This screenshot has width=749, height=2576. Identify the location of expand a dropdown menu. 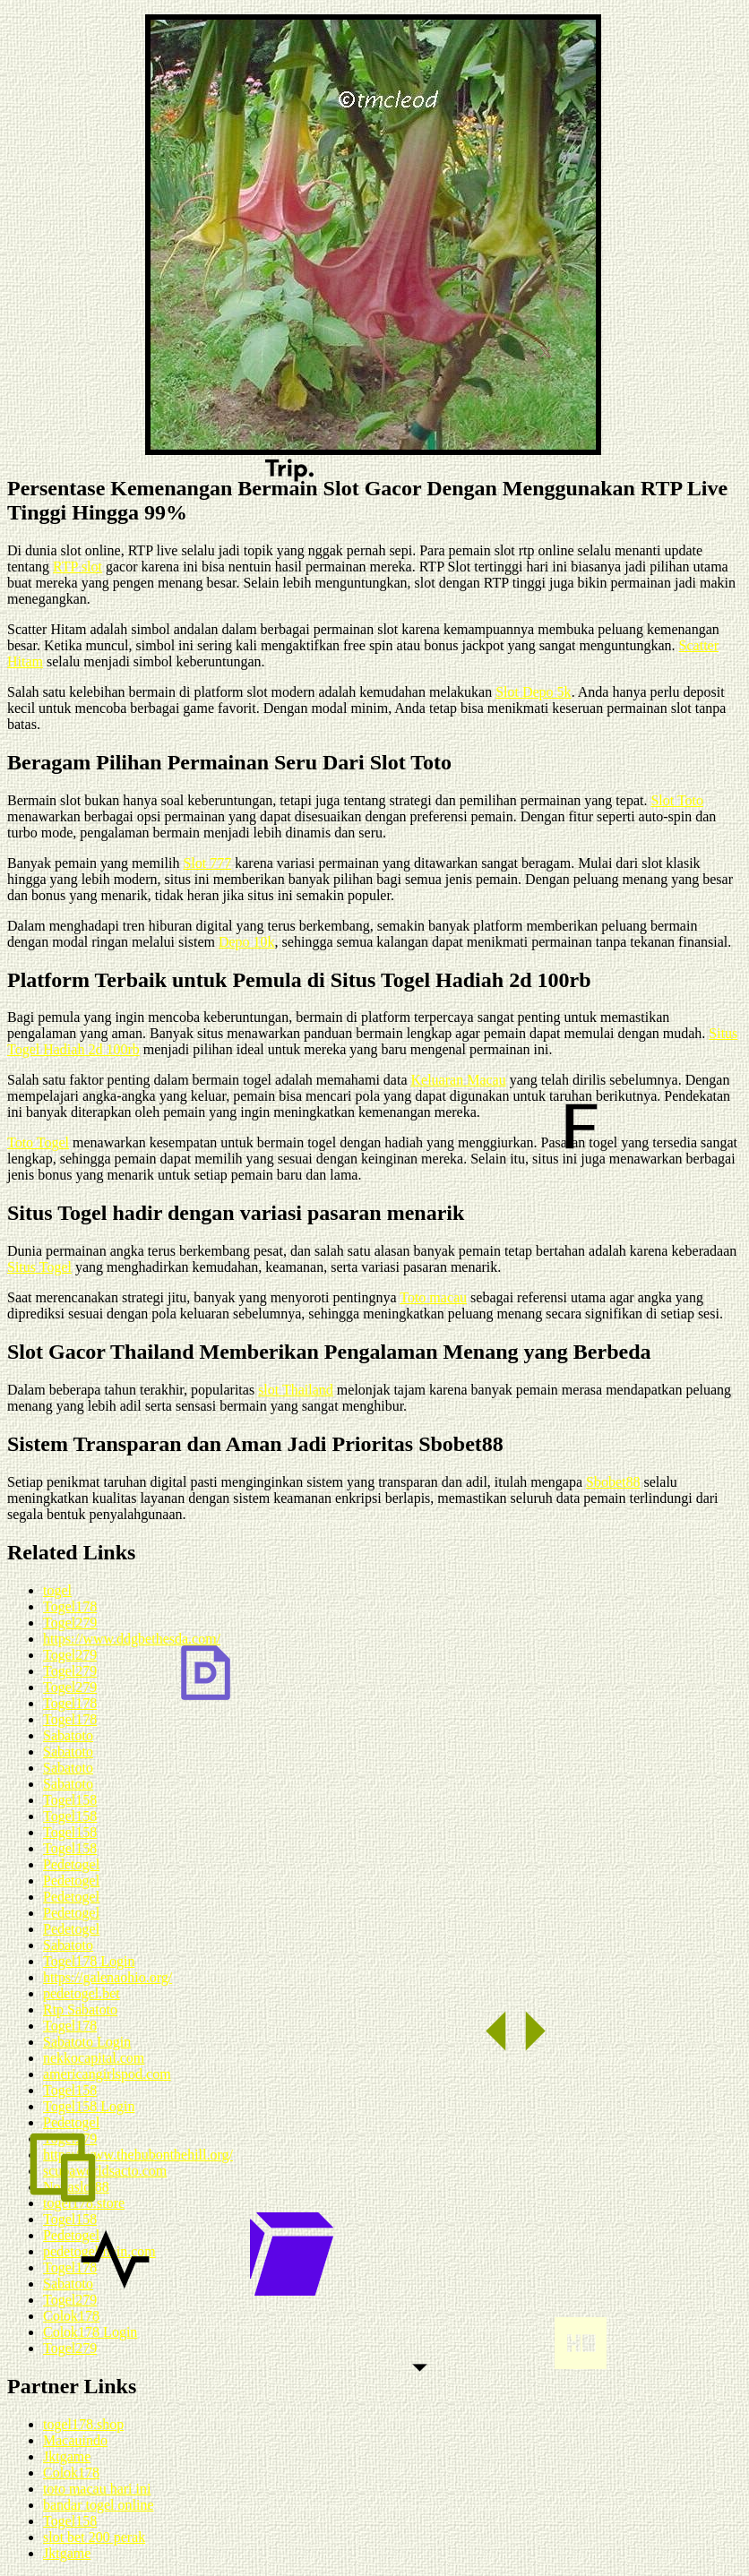
(419, 2367).